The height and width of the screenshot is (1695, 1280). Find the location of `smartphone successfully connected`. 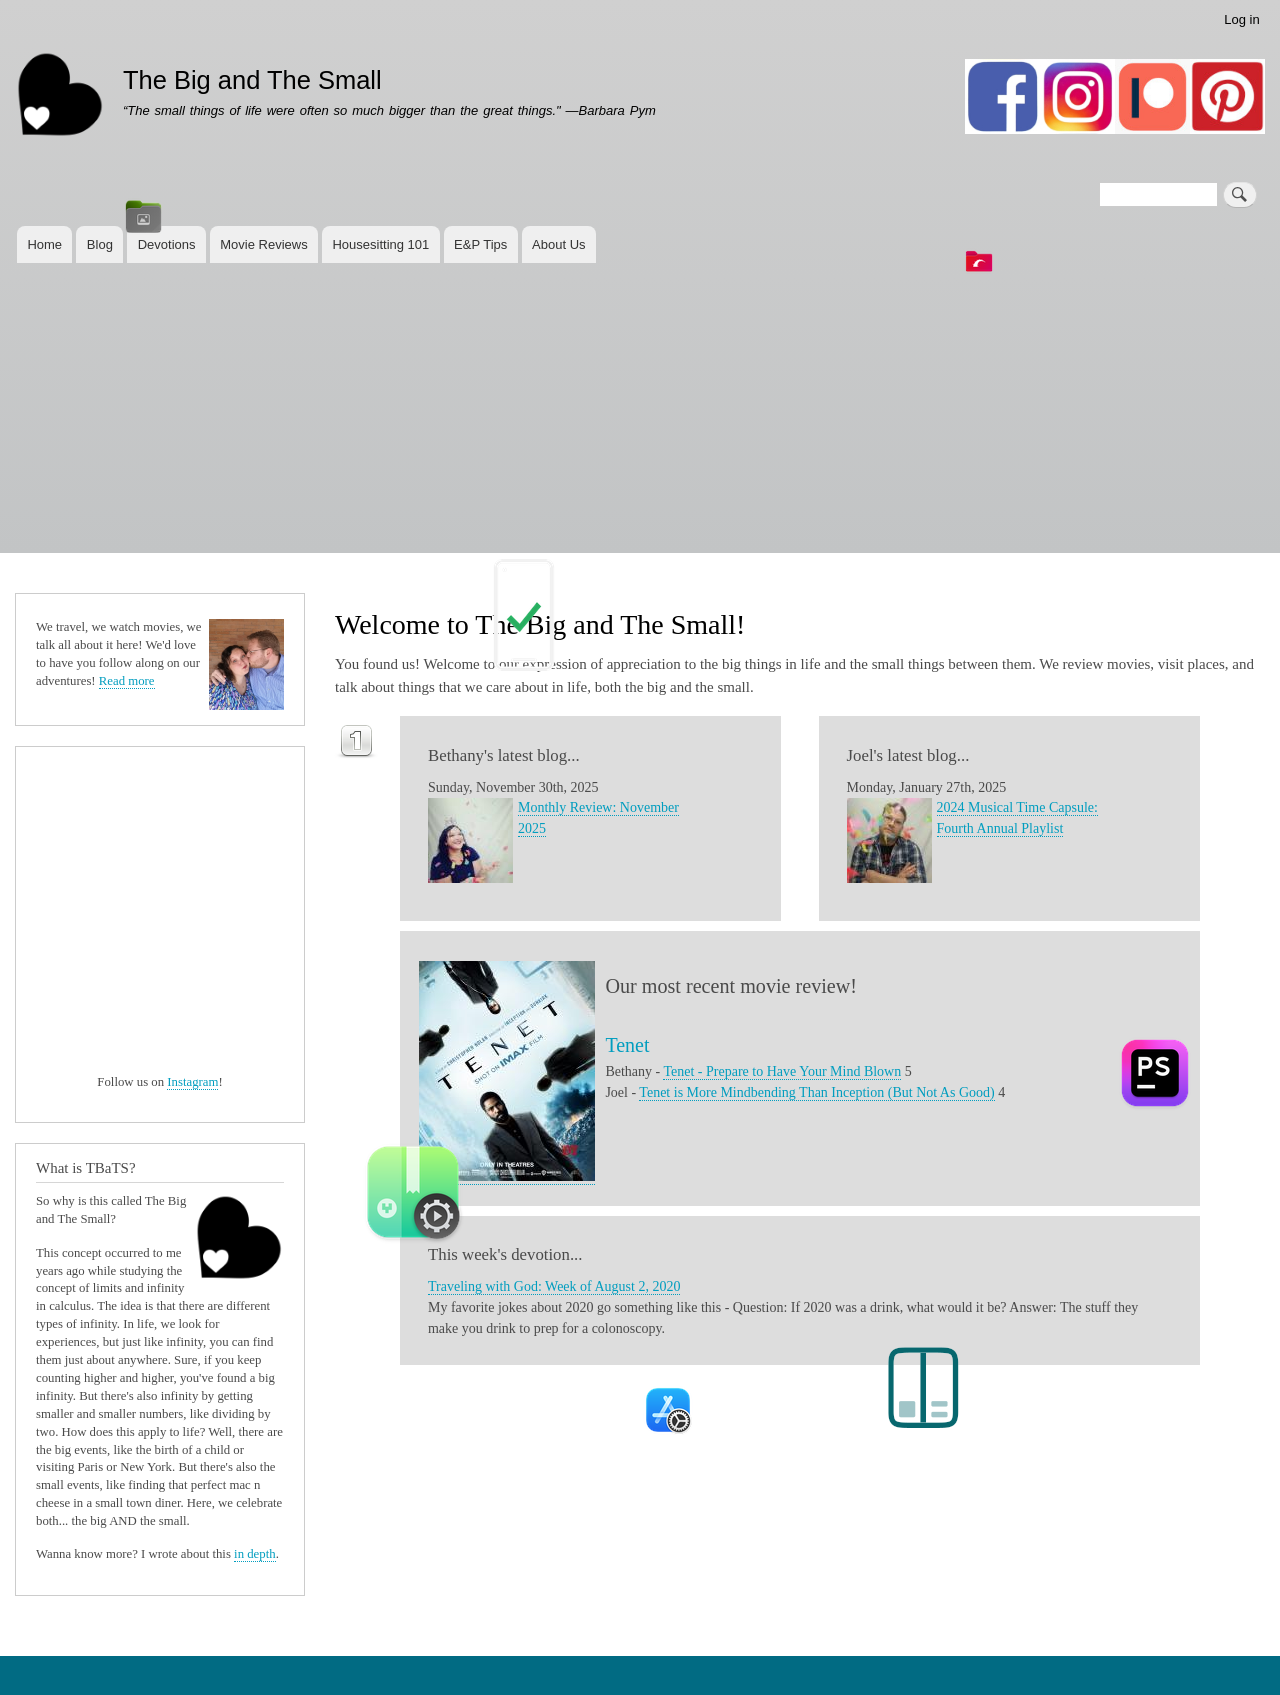

smartphone successfully connected is located at coordinates (524, 615).